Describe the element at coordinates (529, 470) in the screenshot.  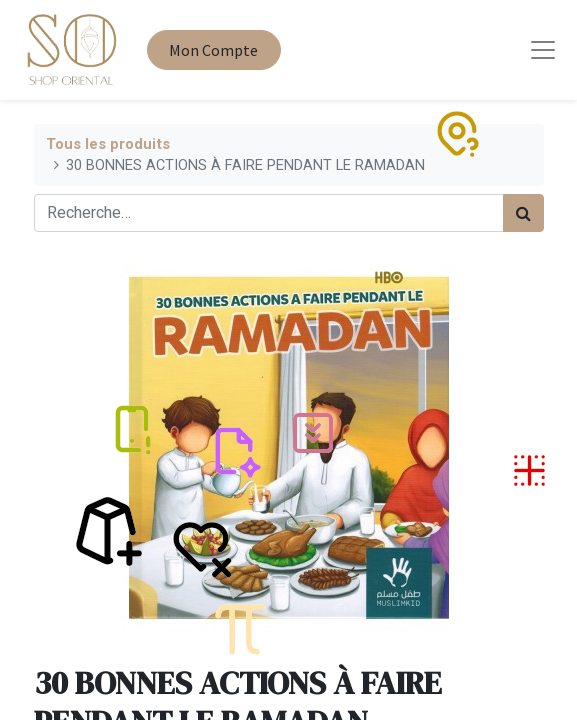
I see `apply inner borders to selected cells` at that location.